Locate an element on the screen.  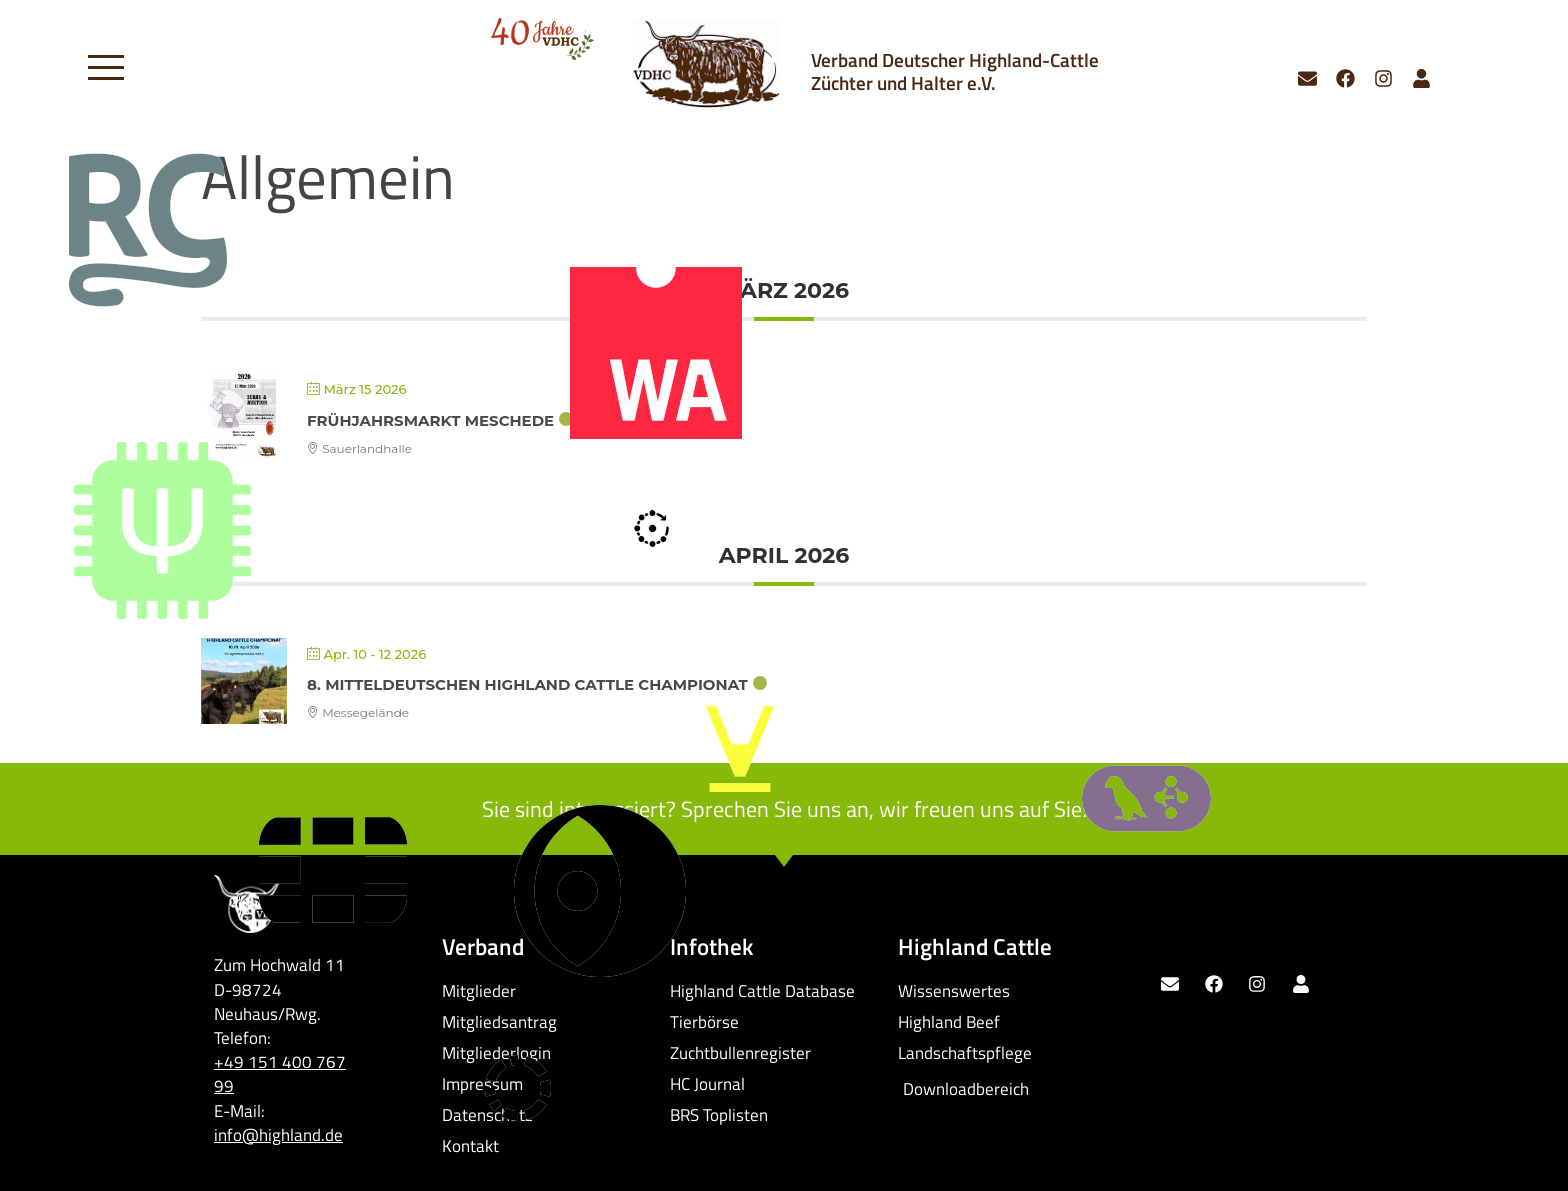
link to codacy code quality platform is located at coordinates (518, 1088).